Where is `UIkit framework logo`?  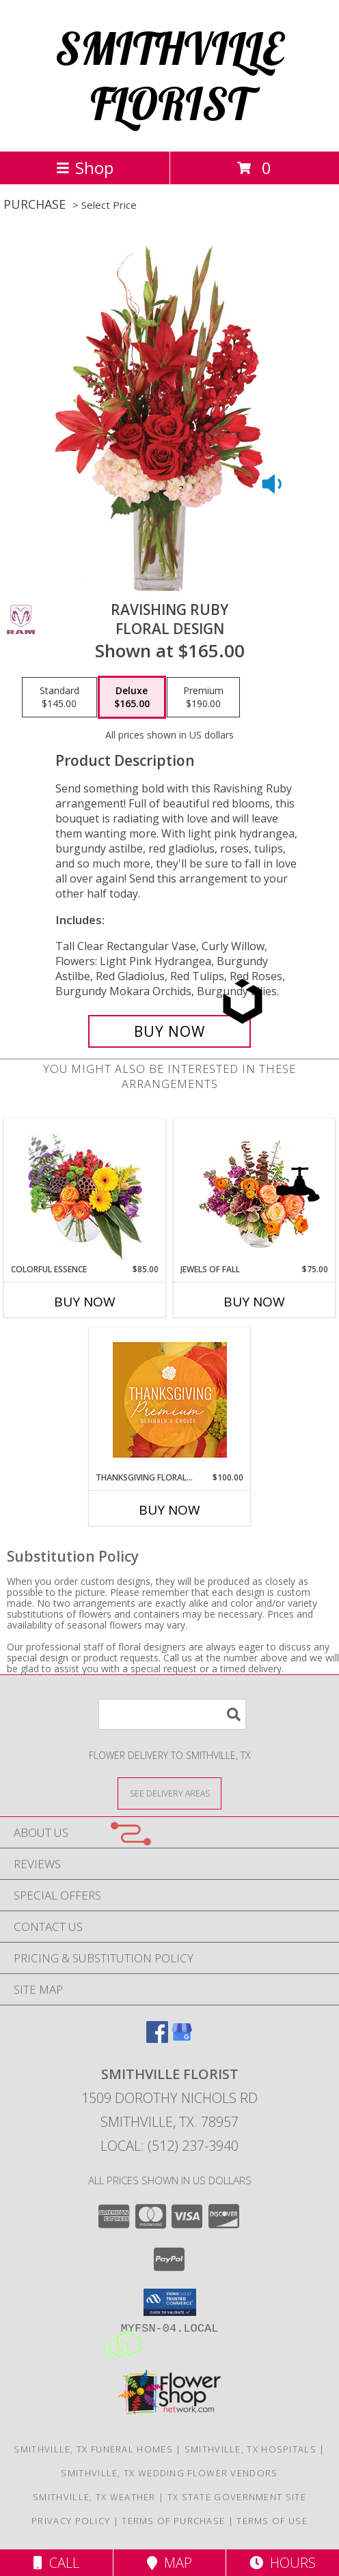
UIkit framework logo is located at coordinates (243, 1001).